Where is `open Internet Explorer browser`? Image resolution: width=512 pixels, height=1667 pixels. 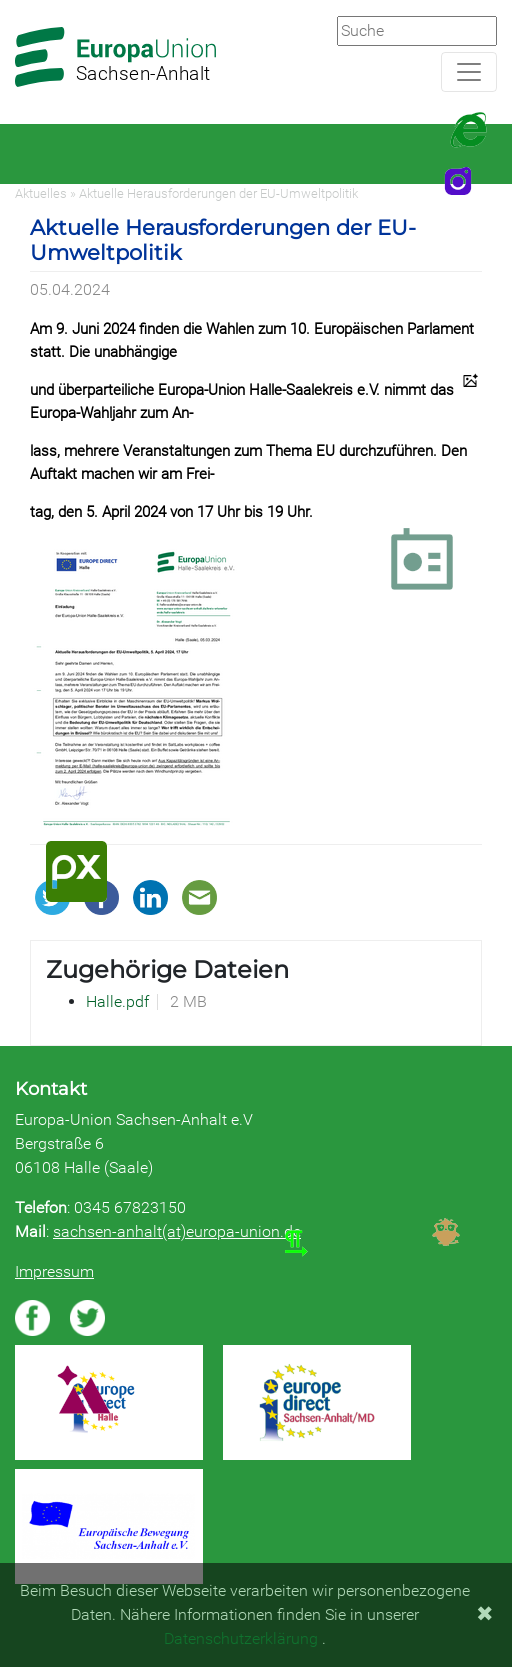
open Internet Explorer browser is located at coordinates (469, 130).